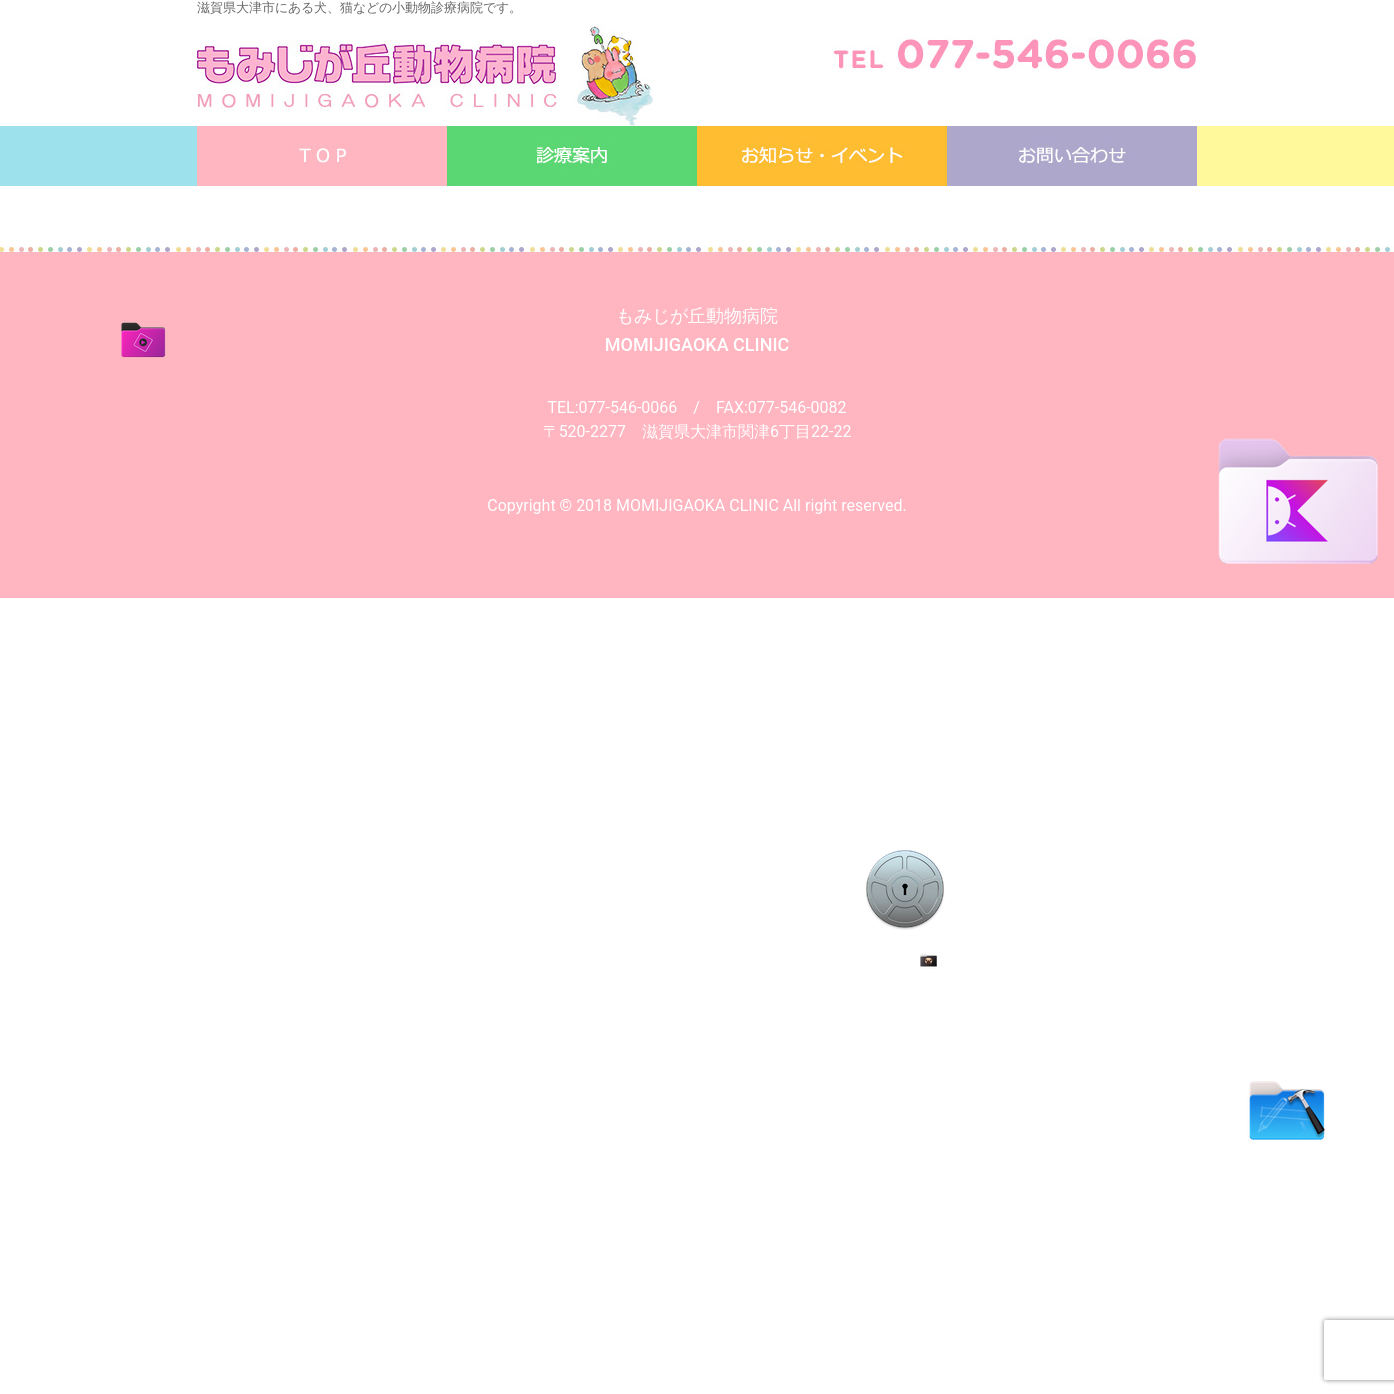  What do you see at coordinates (905, 889) in the screenshot?
I see `access archived camera footage in iMovie` at bounding box center [905, 889].